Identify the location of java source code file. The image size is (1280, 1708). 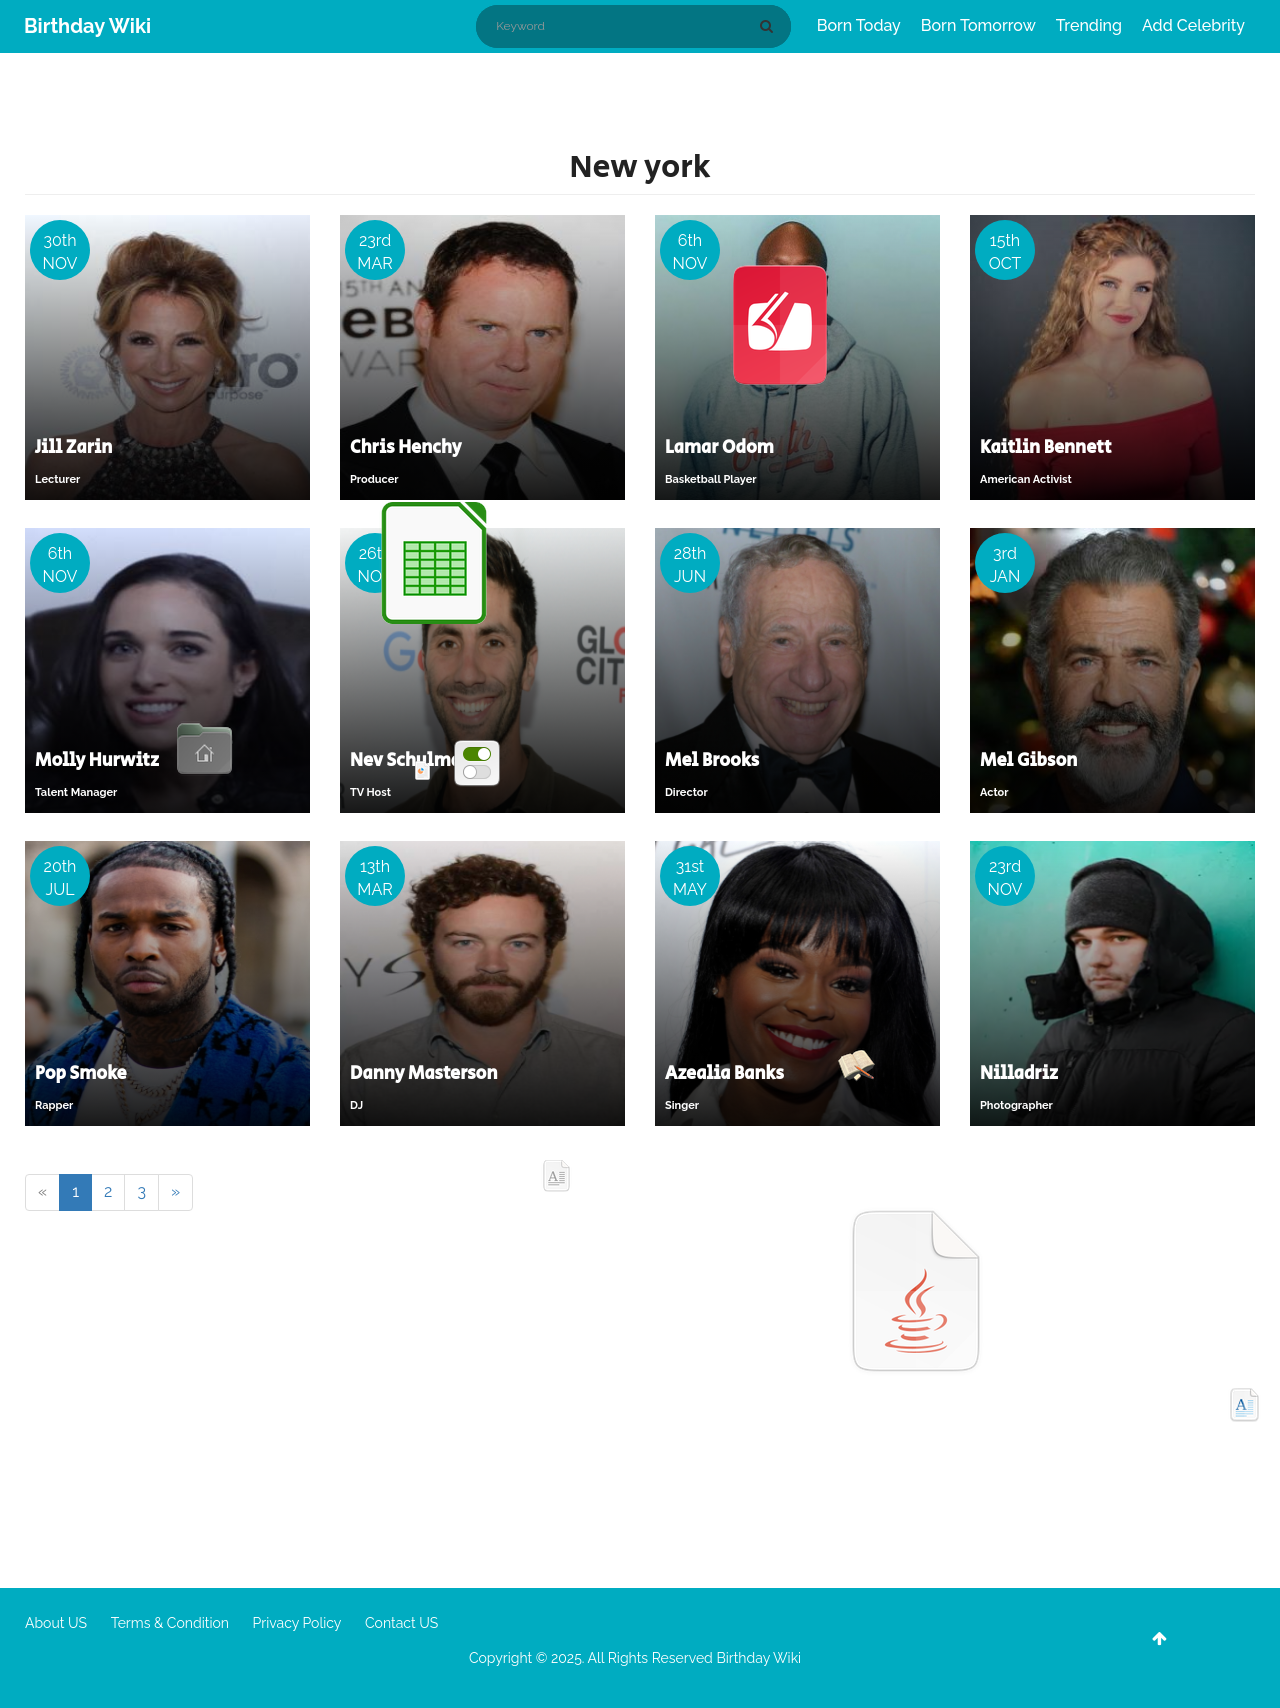
(916, 1291).